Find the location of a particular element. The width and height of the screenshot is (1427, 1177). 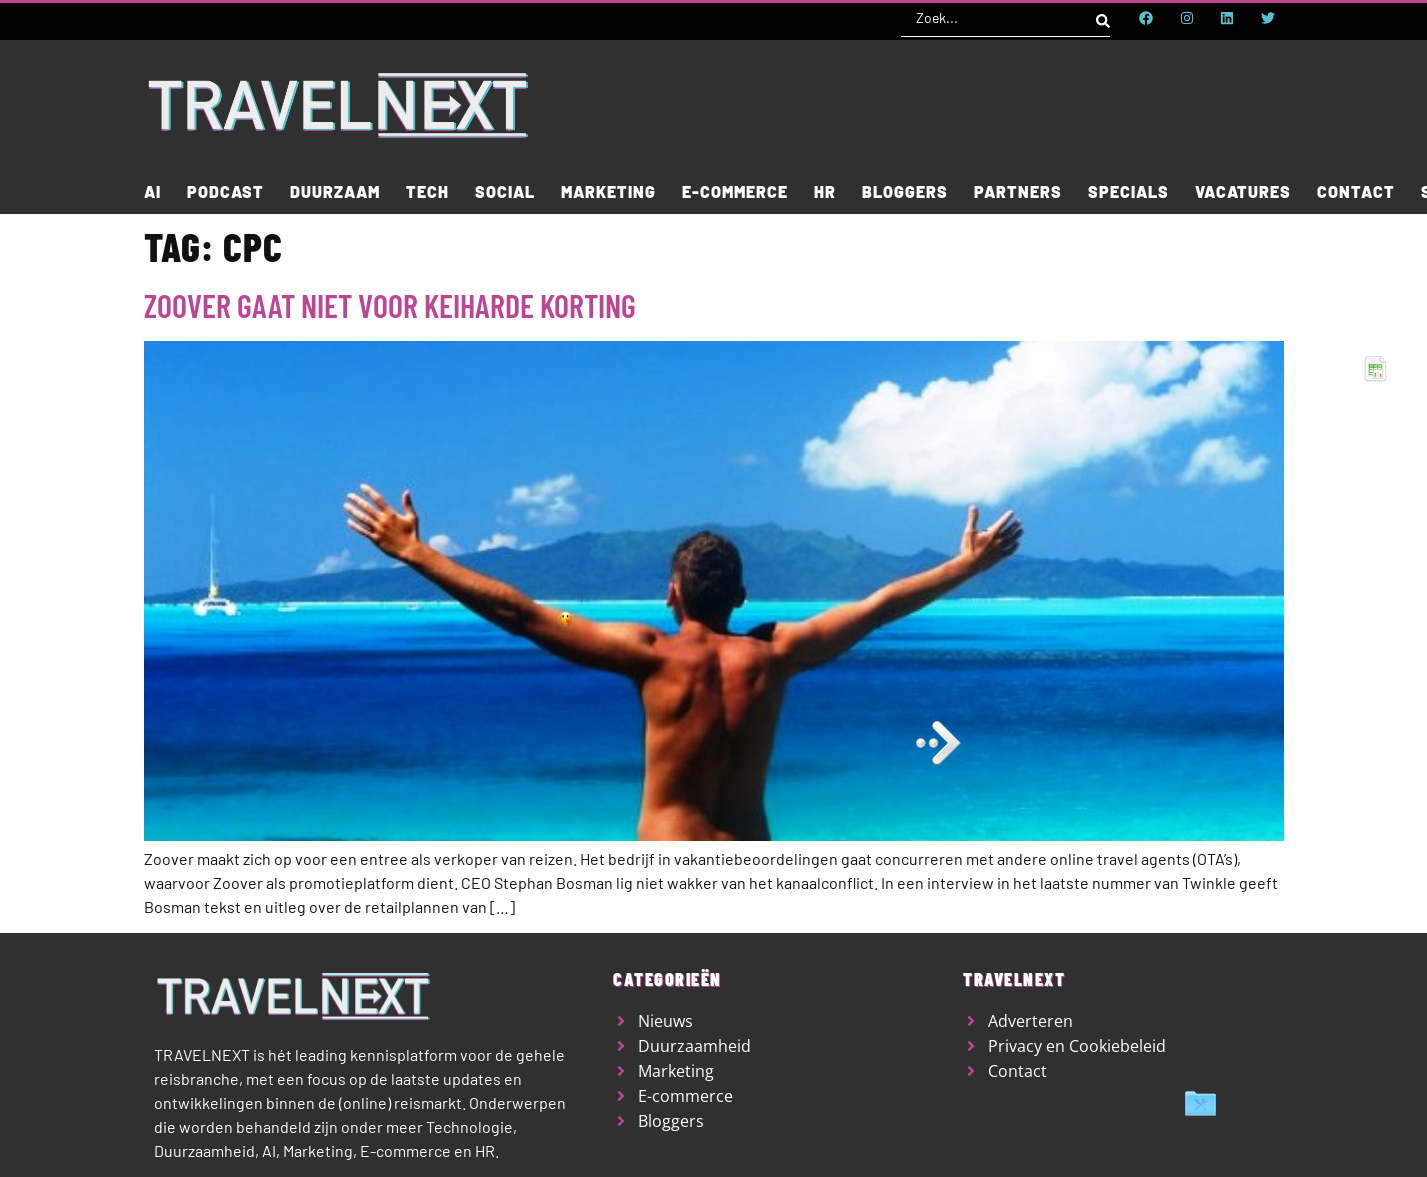

indicates a playful or teasing tone in messaging is located at coordinates (565, 619).